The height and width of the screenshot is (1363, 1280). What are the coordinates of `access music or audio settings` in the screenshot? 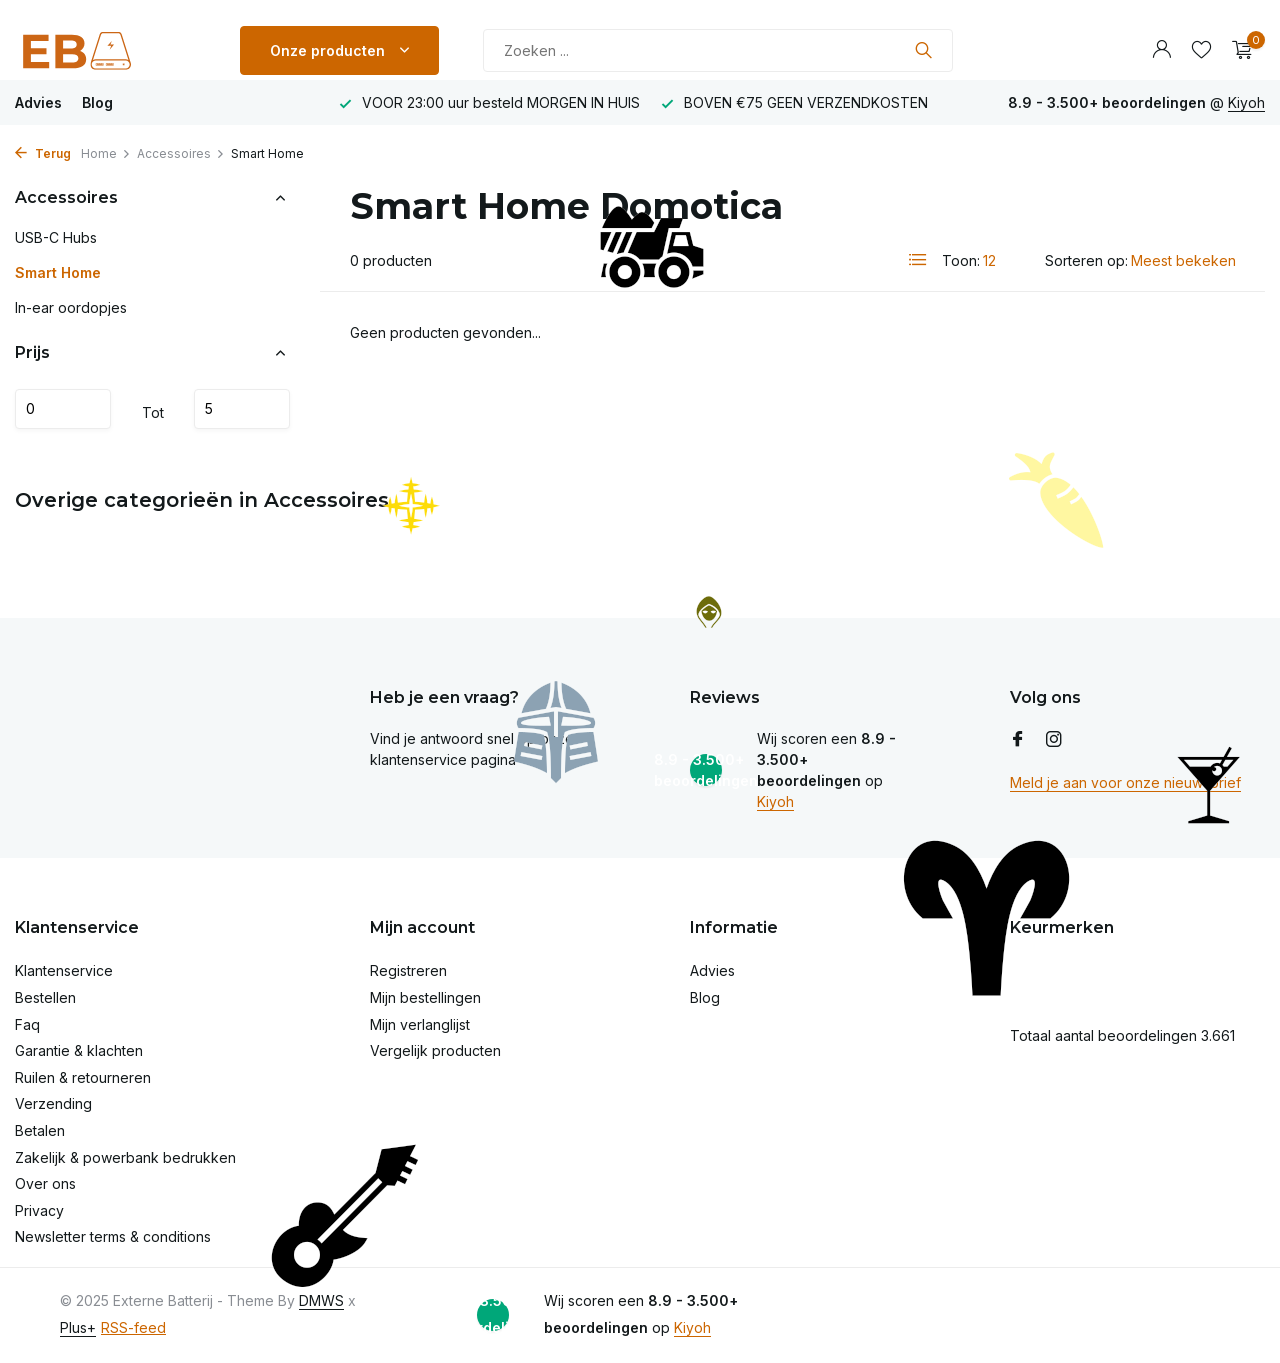 It's located at (344, 1216).